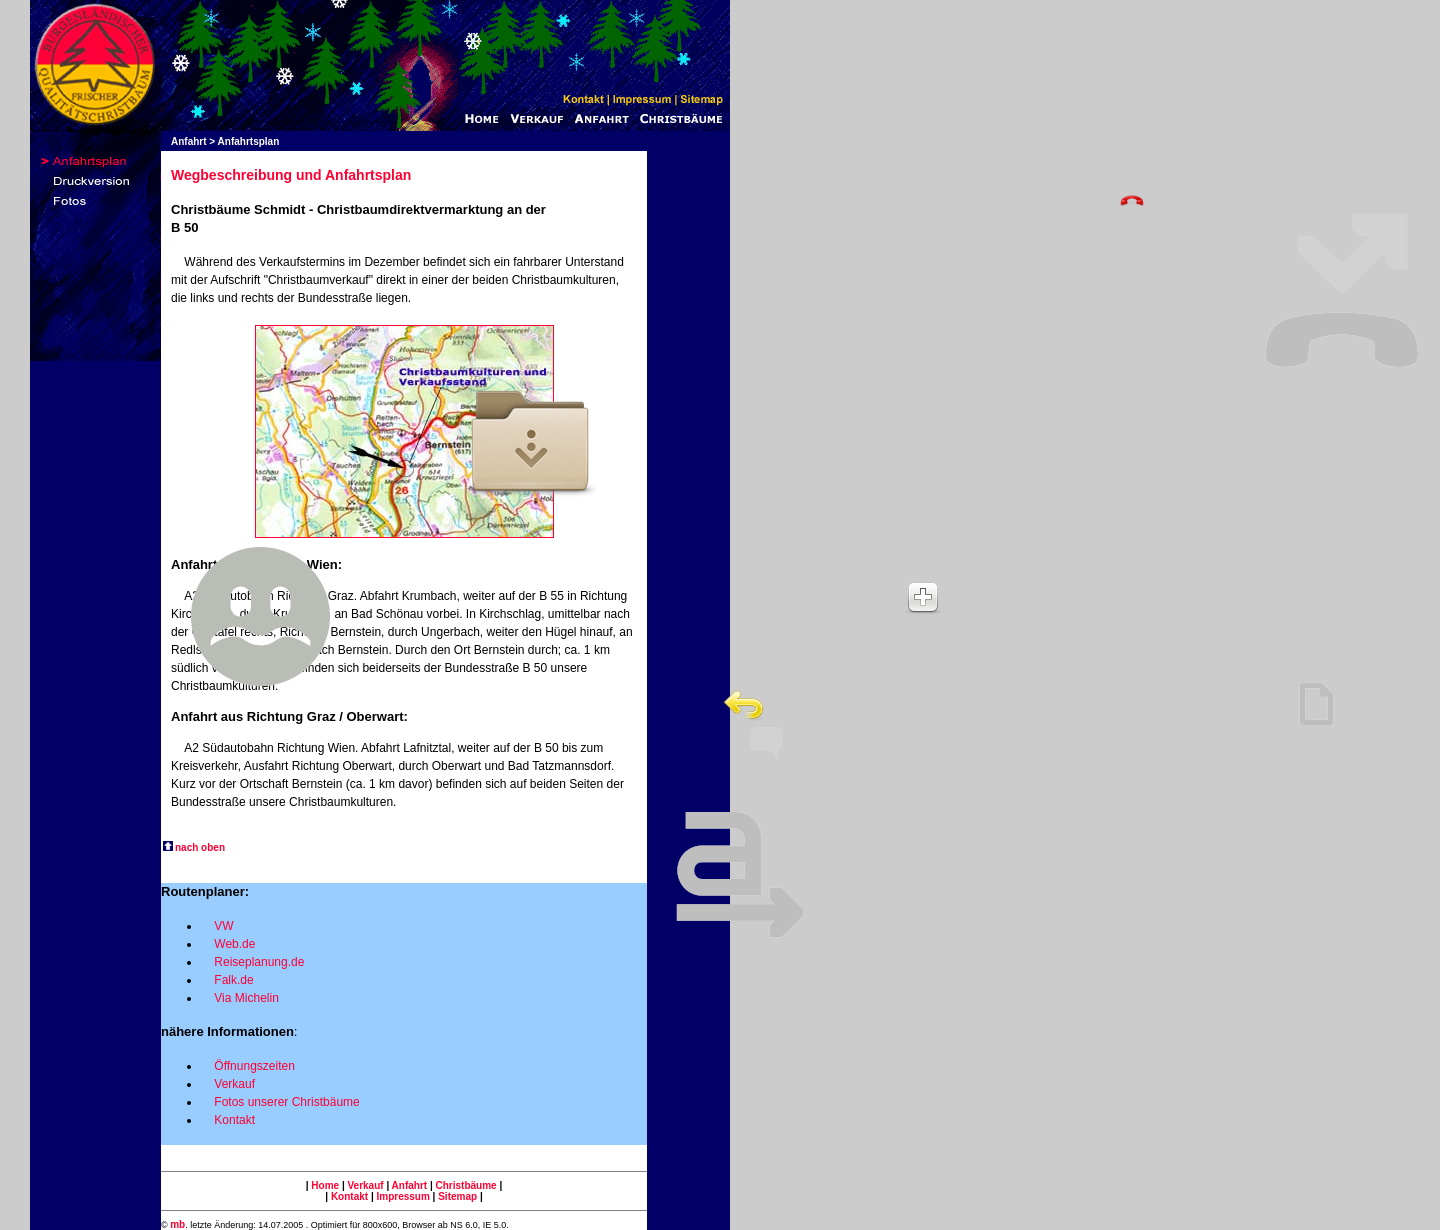  I want to click on manage online accounts and connected services, so click(413, 374).